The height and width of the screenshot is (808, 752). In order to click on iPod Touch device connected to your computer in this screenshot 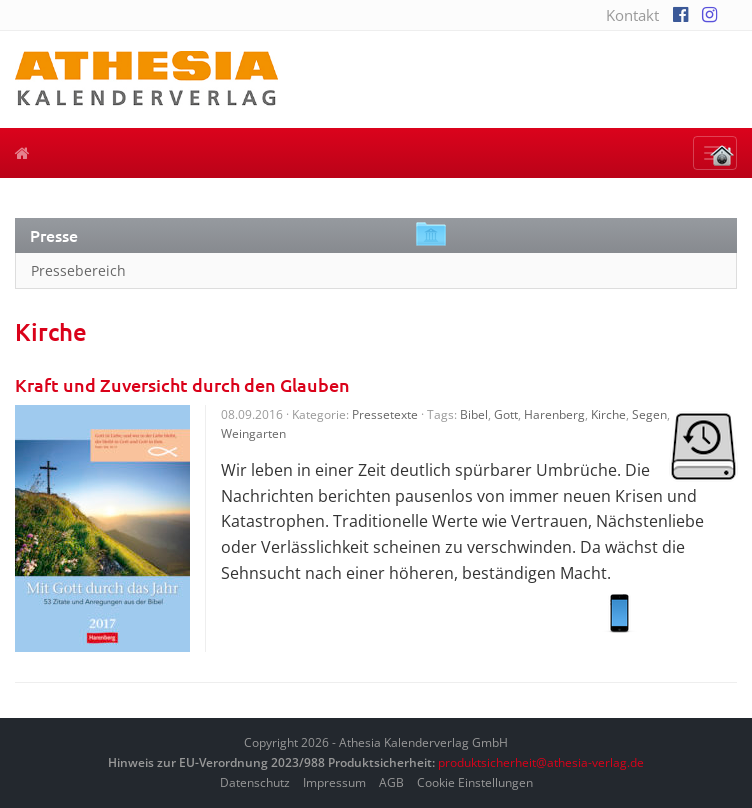, I will do `click(619, 613)`.